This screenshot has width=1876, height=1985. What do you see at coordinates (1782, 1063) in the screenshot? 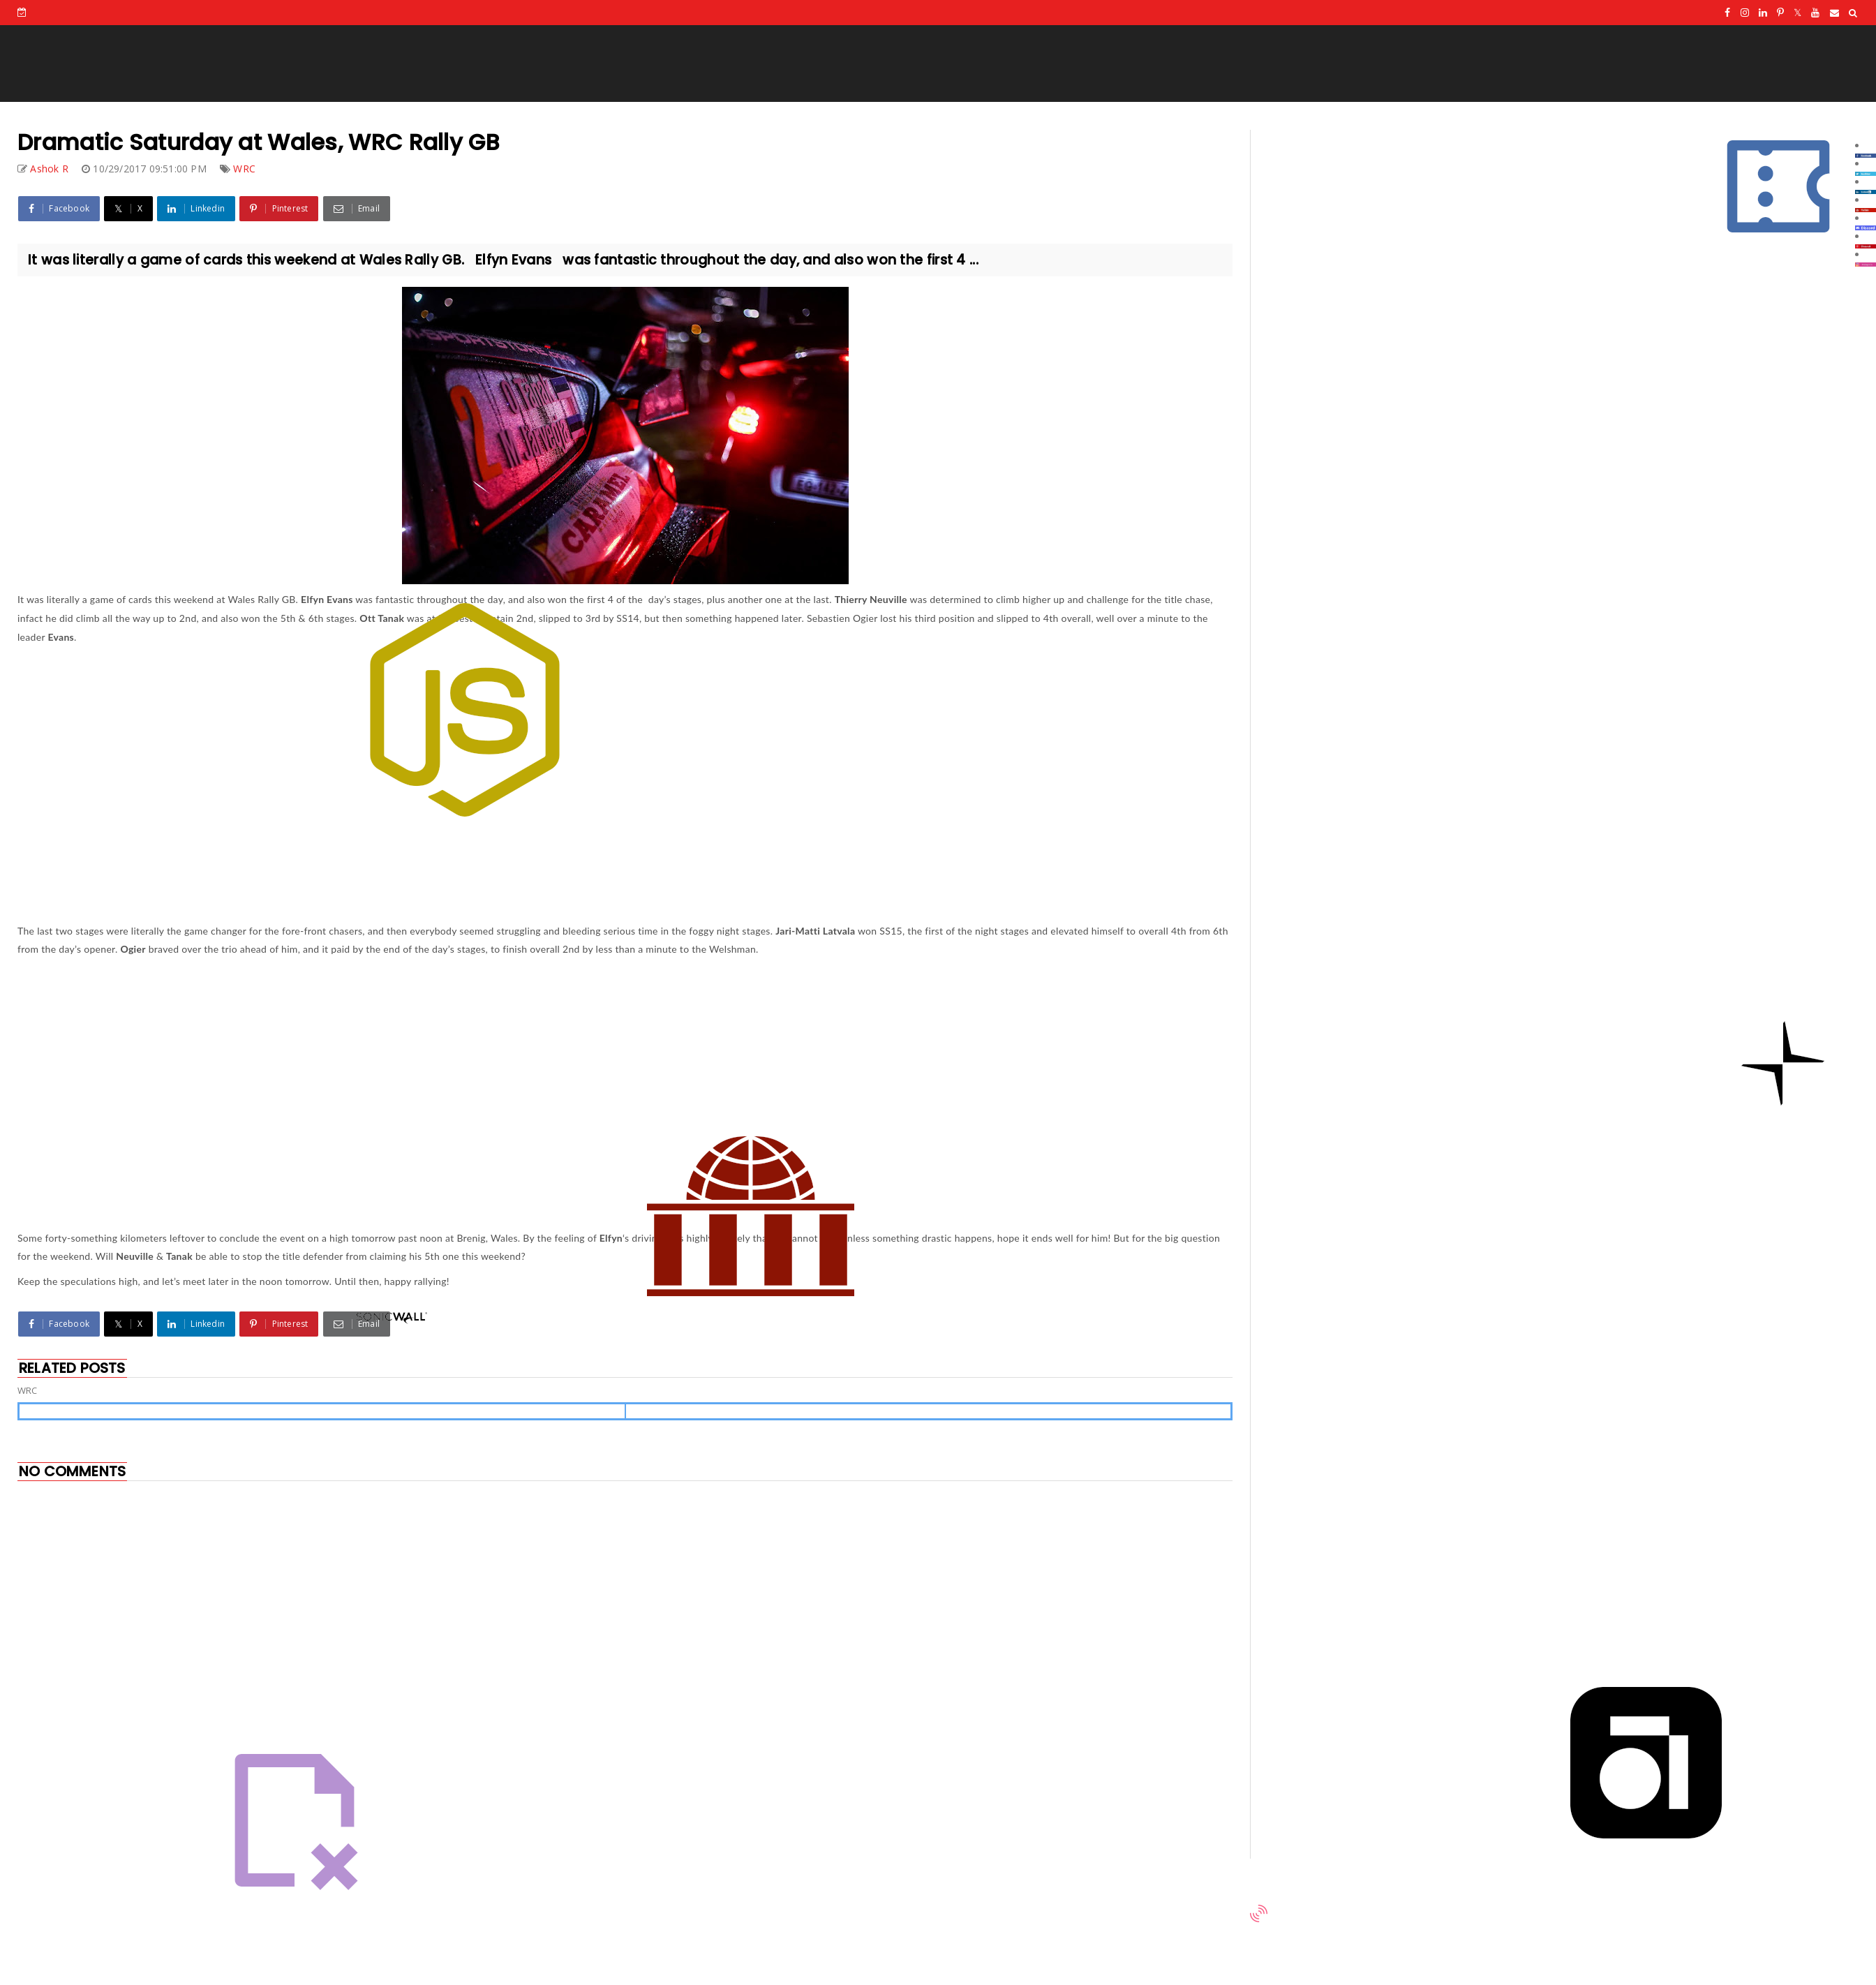
I see `polestar electric vehicle brand logo` at bounding box center [1782, 1063].